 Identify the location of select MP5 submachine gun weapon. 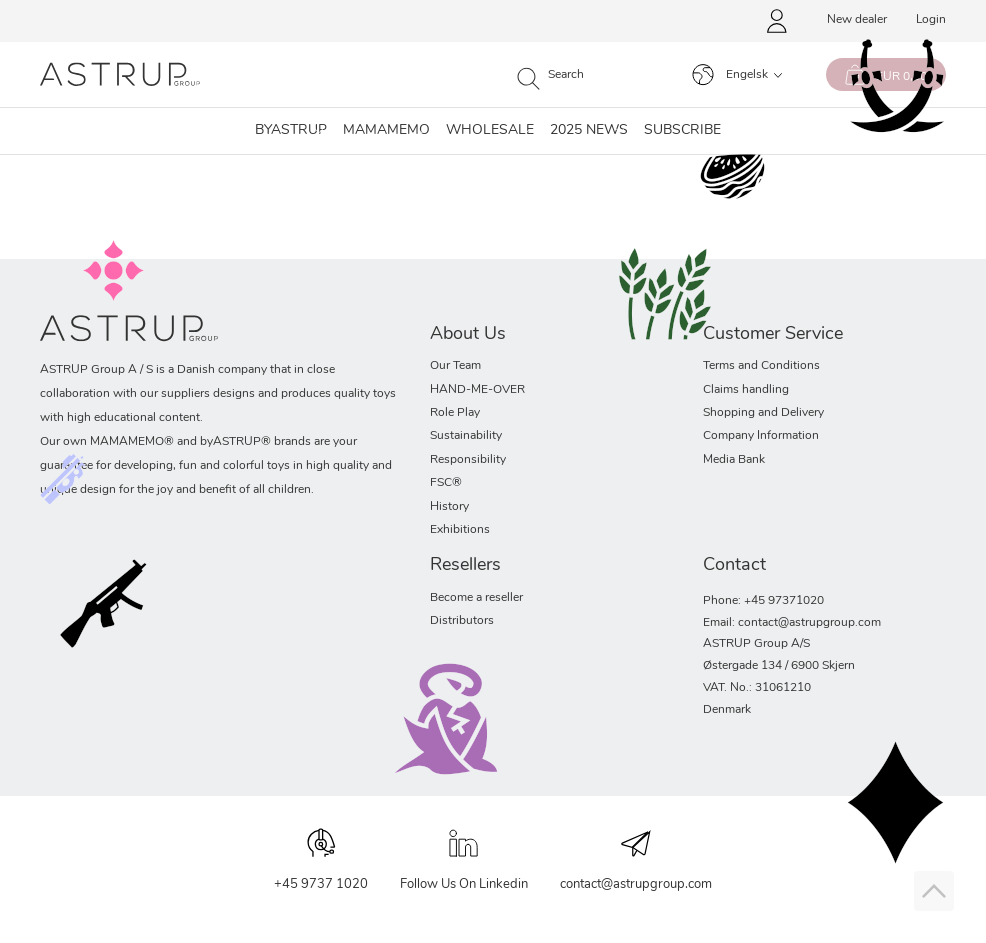
(103, 604).